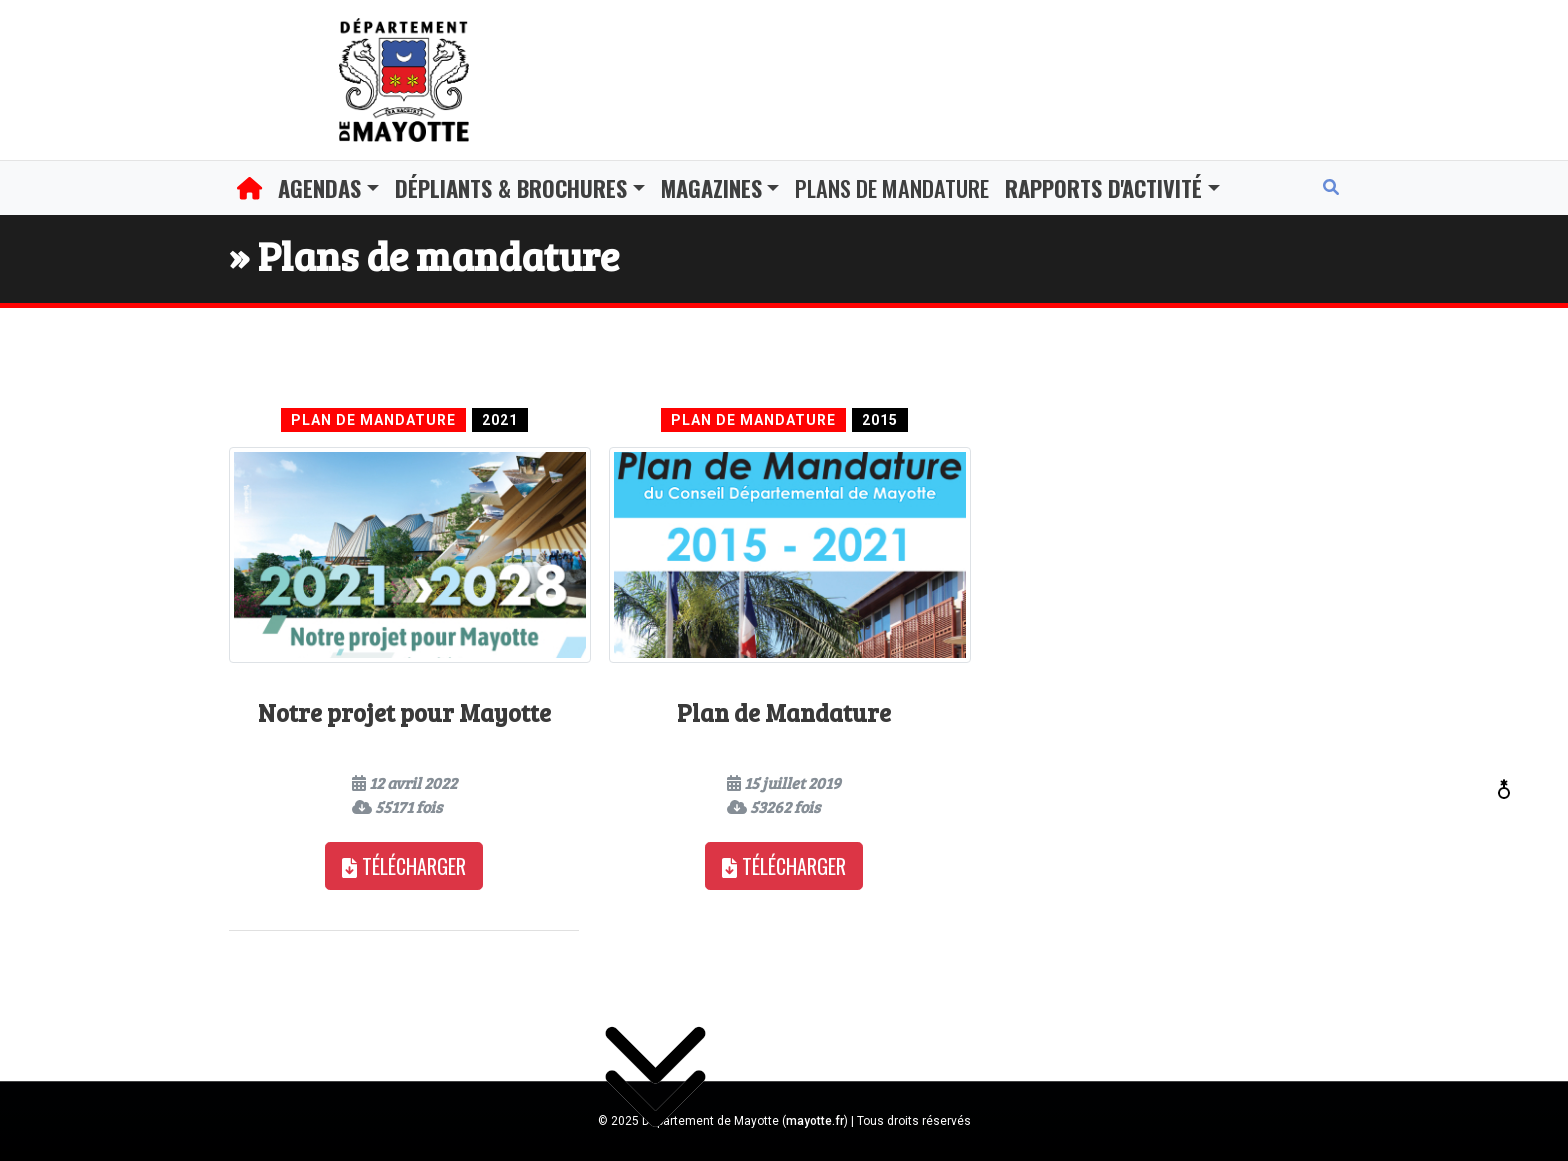 The width and height of the screenshot is (1568, 1161). What do you see at coordinates (1504, 789) in the screenshot?
I see `select genderqueer as gender identity` at bounding box center [1504, 789].